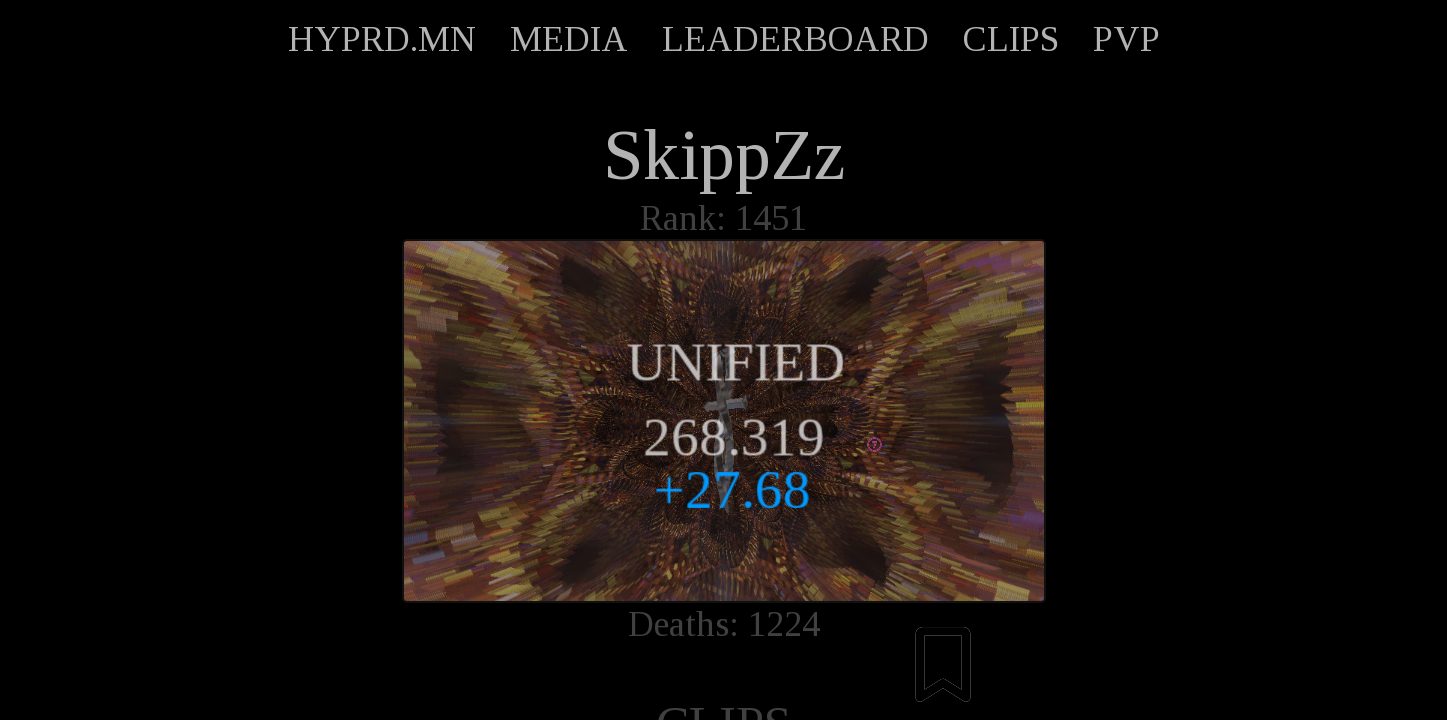 This screenshot has height=720, width=1447. I want to click on bookmark this item, so click(943, 663).